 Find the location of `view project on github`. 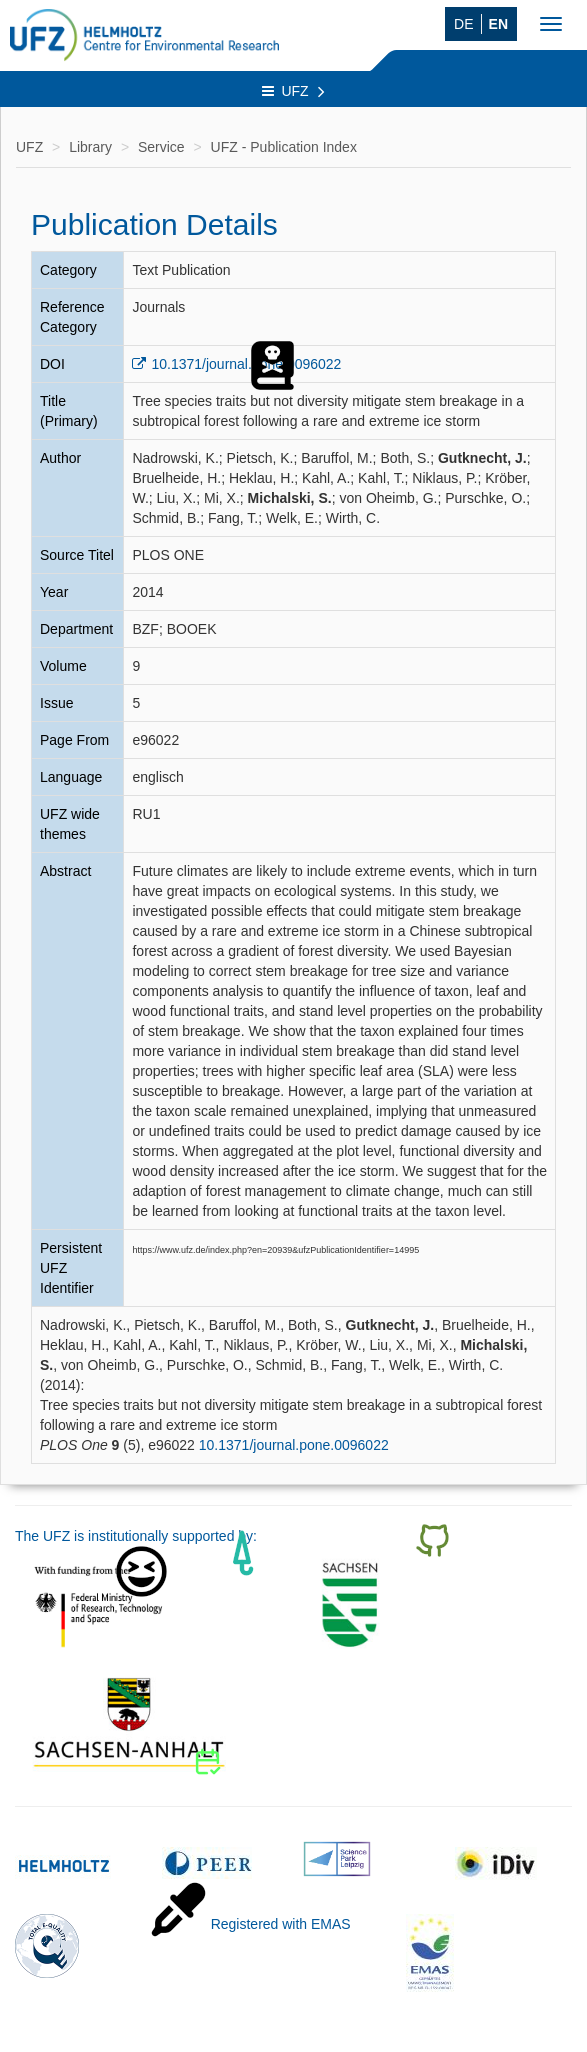

view project on github is located at coordinates (432, 1540).